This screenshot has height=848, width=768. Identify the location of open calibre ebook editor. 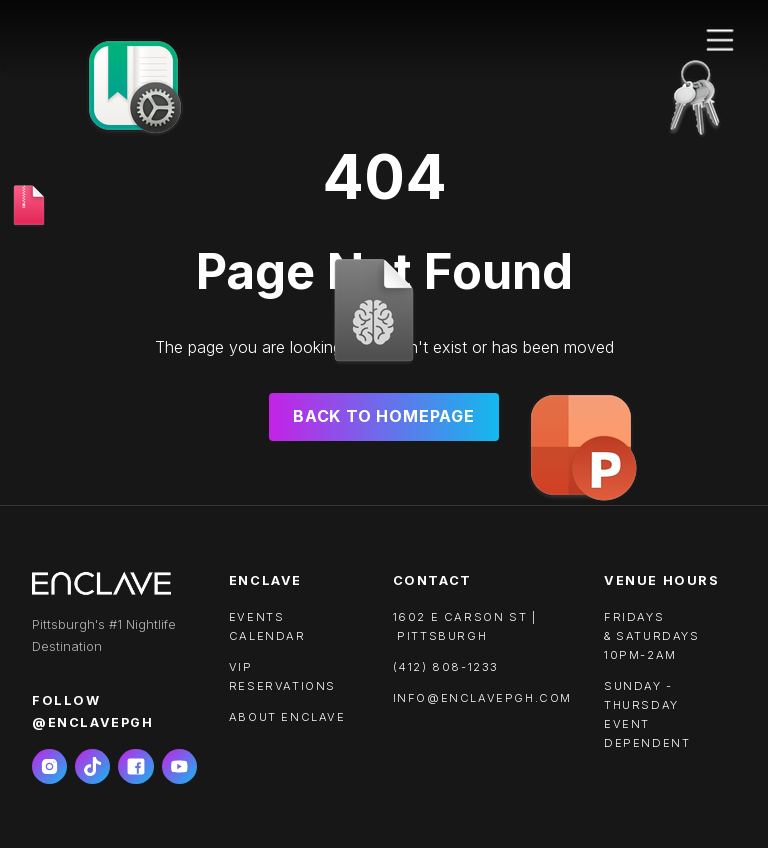
(133, 85).